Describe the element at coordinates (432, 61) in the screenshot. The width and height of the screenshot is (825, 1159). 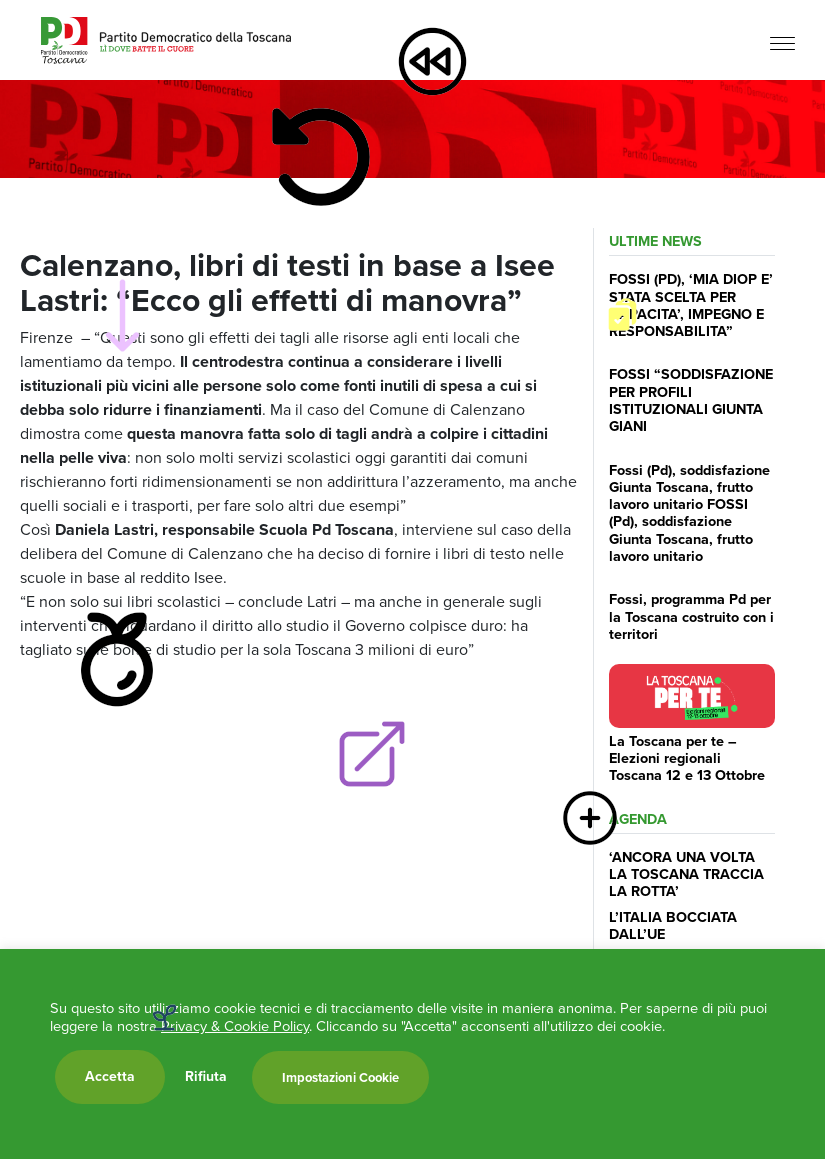
I see `rewind or skip backward in media playback` at that location.